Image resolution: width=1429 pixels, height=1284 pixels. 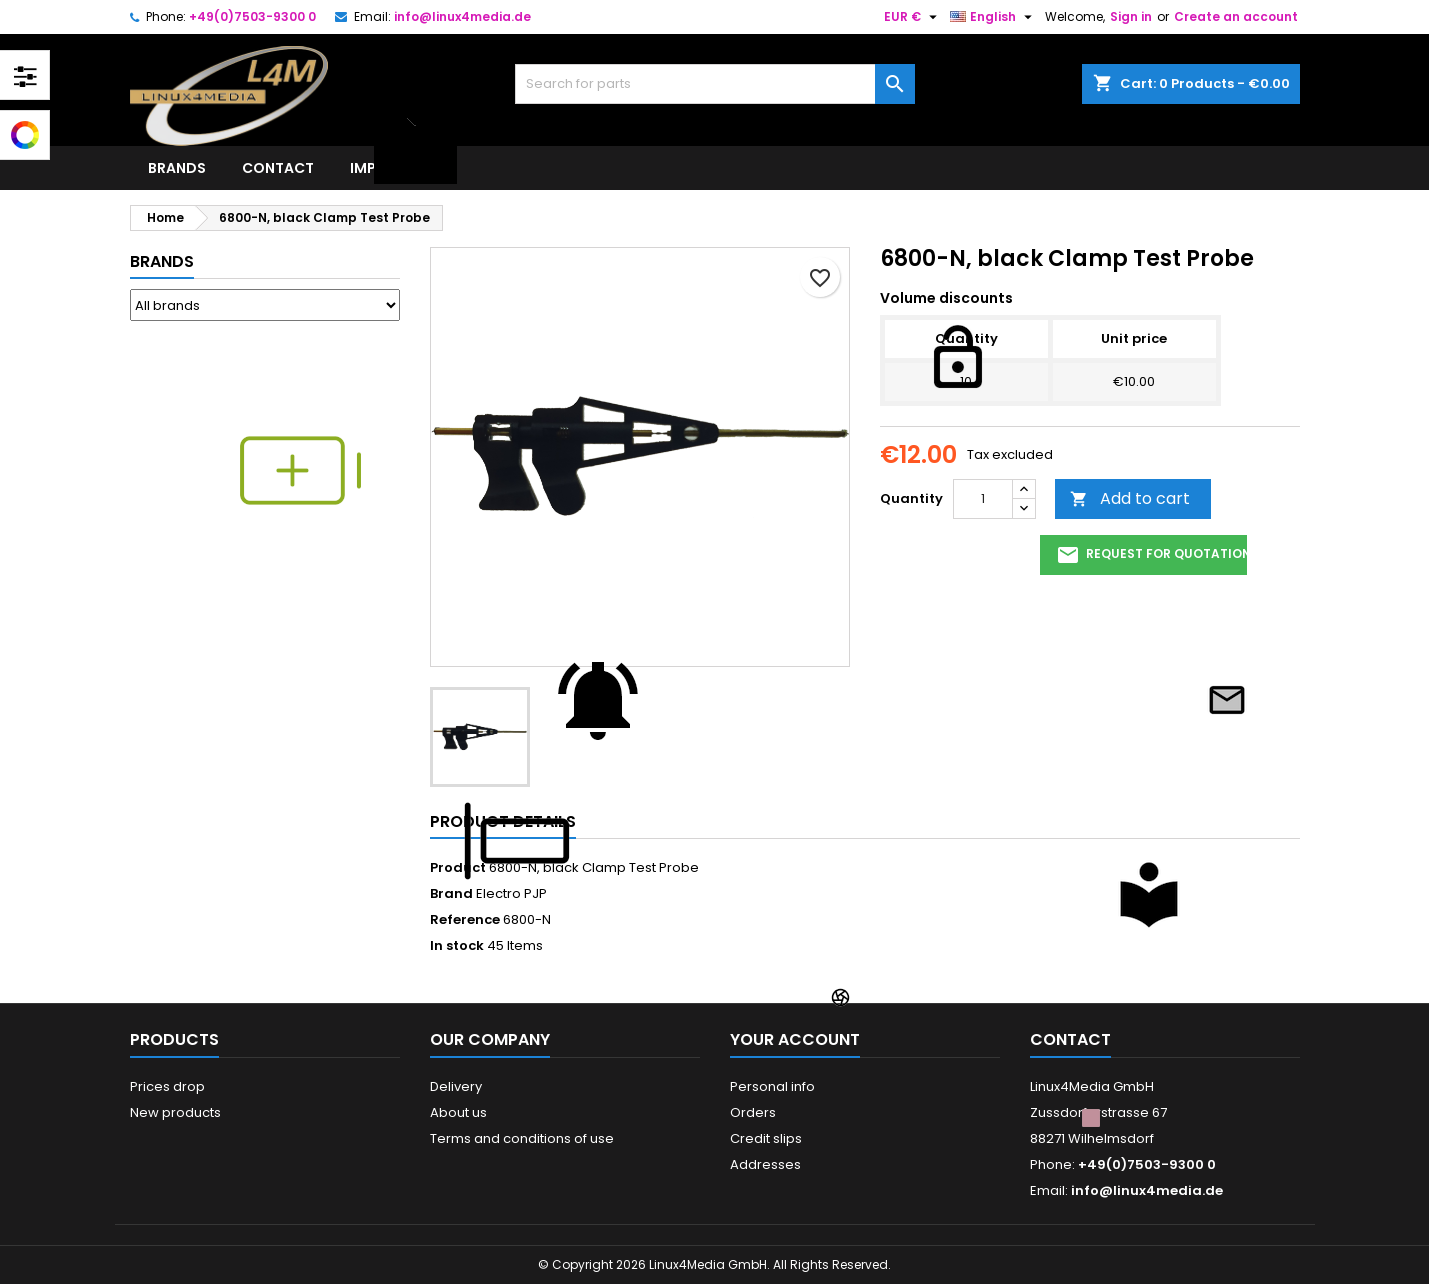 What do you see at coordinates (298, 470) in the screenshot?
I see `add or extend battery life` at bounding box center [298, 470].